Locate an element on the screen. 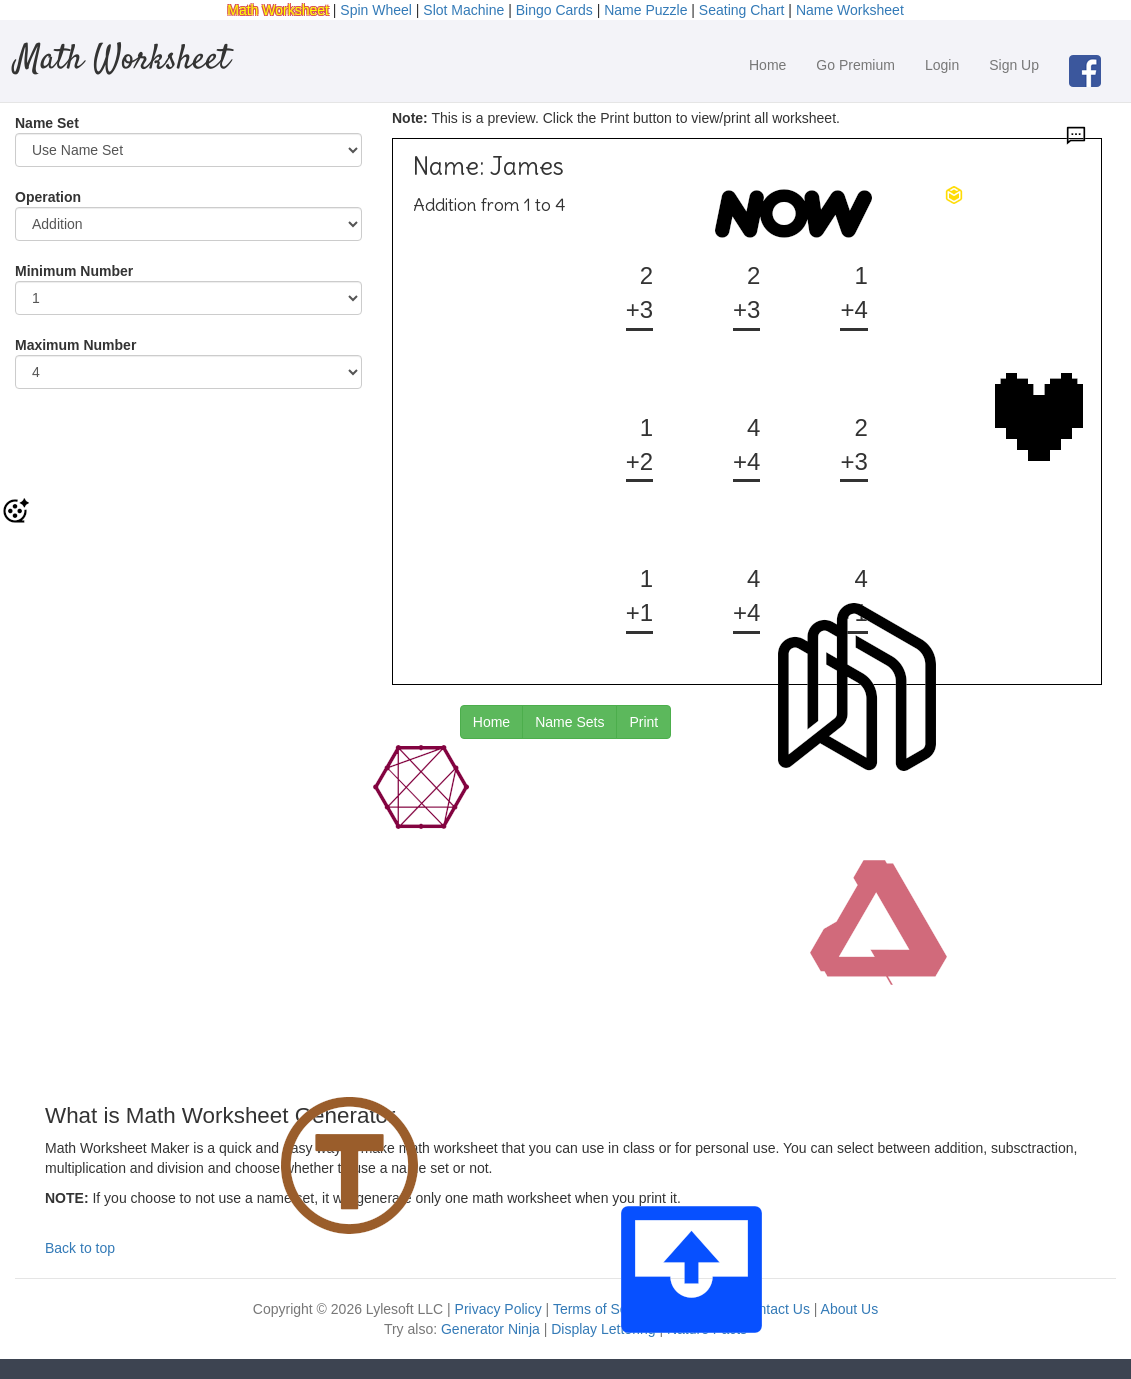  launch undertale game is located at coordinates (1039, 417).